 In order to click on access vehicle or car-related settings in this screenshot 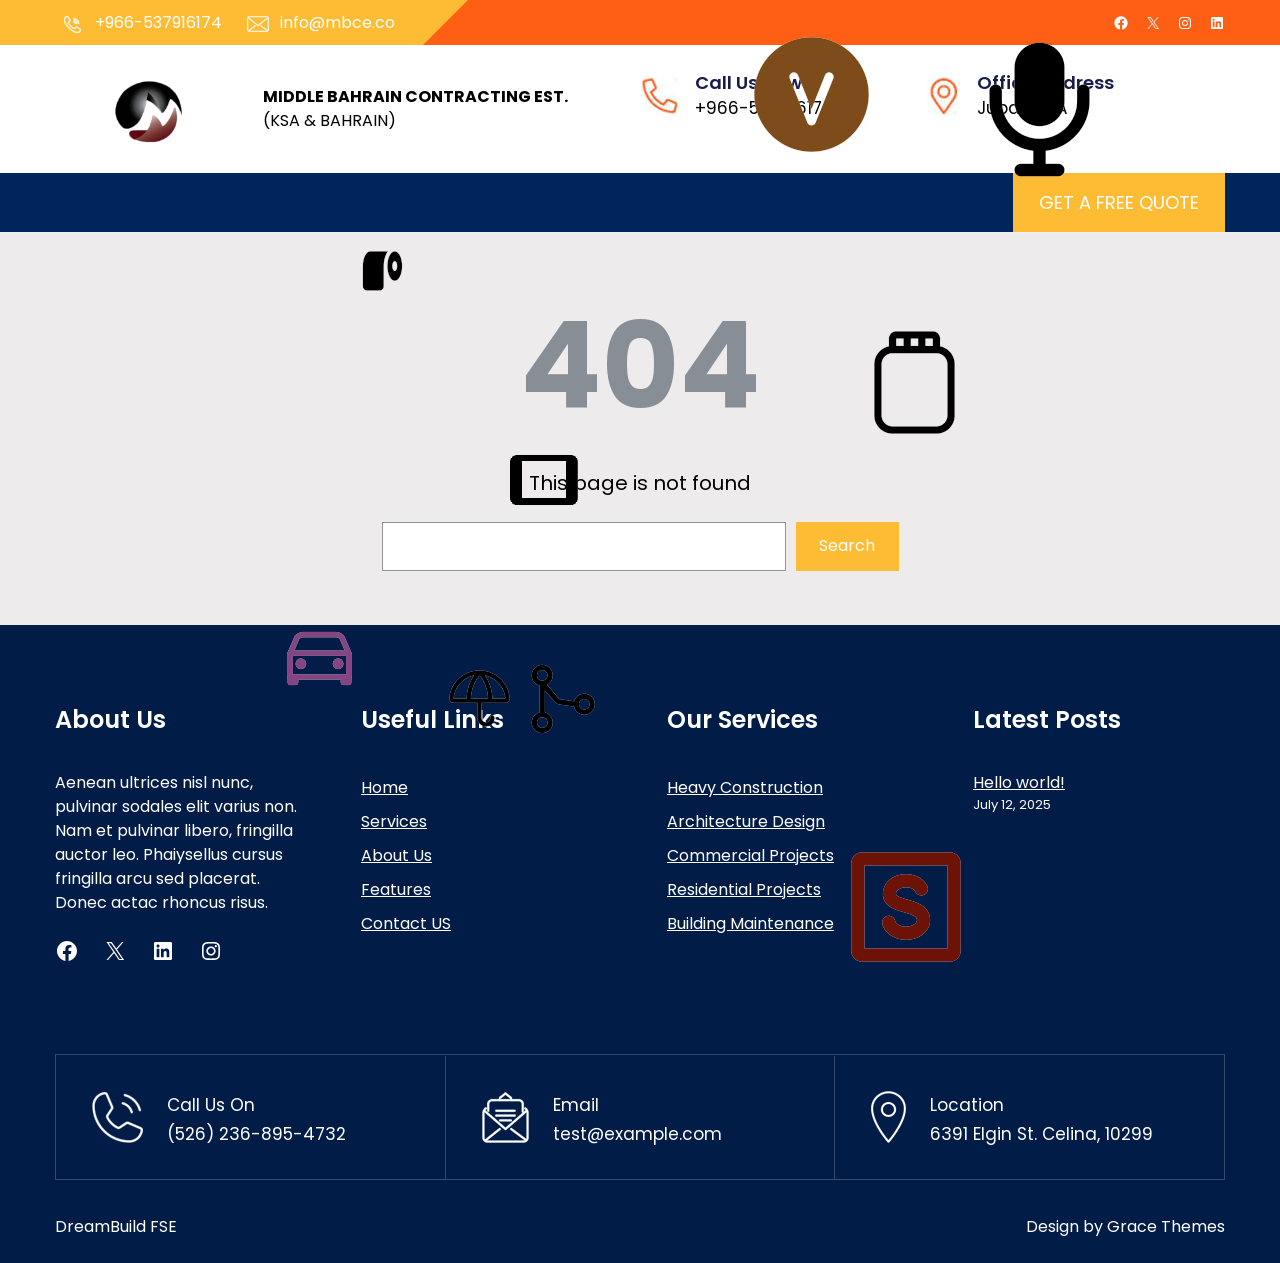, I will do `click(319, 658)`.